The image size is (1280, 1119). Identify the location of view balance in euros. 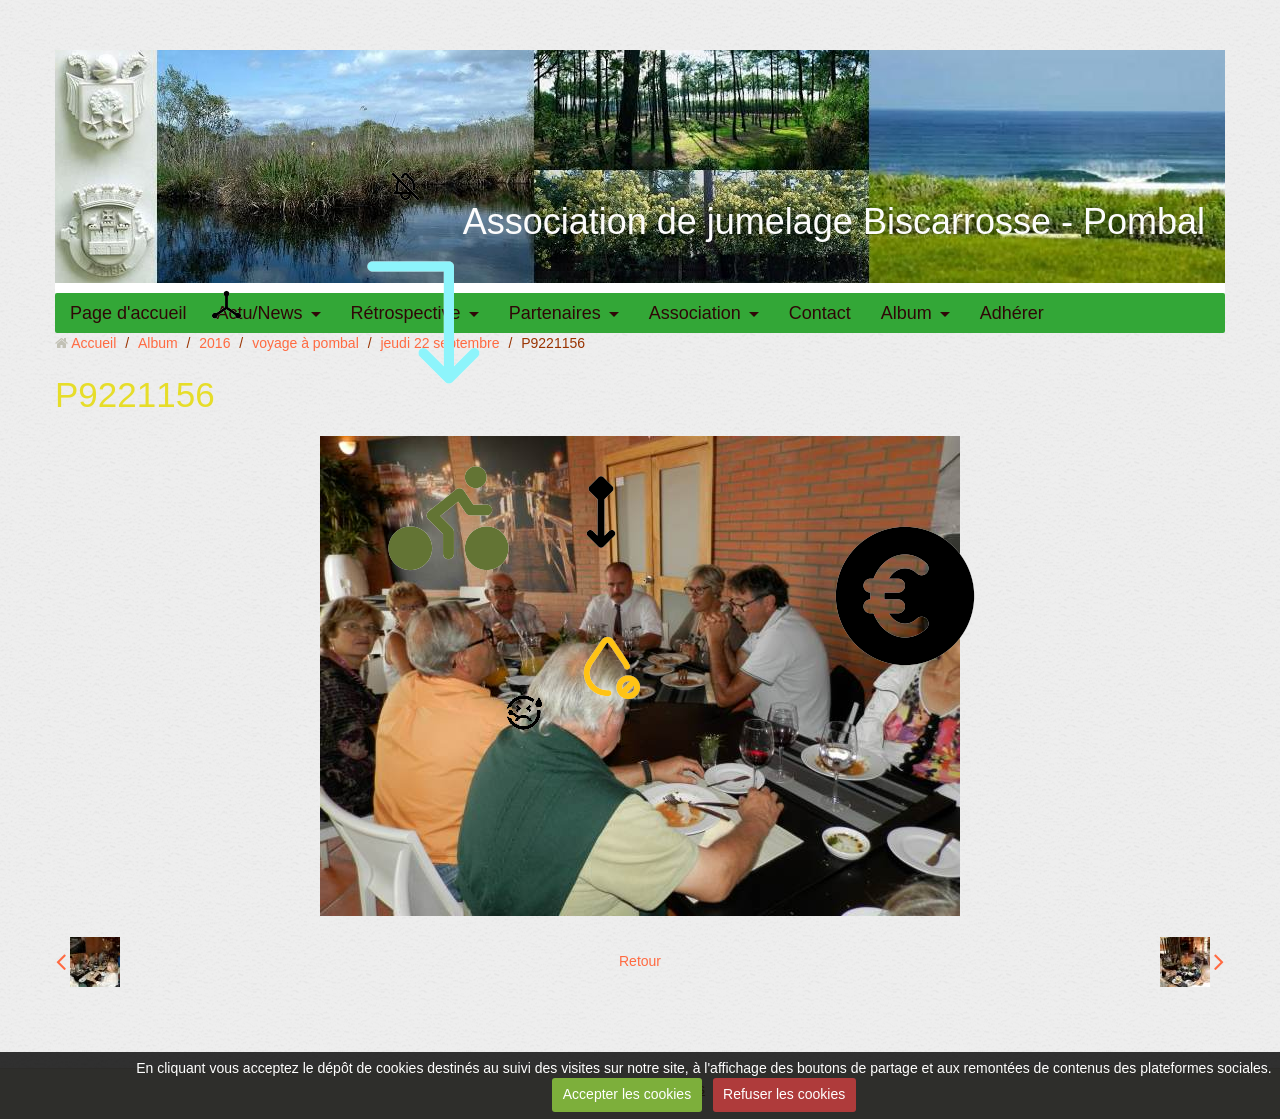
(905, 596).